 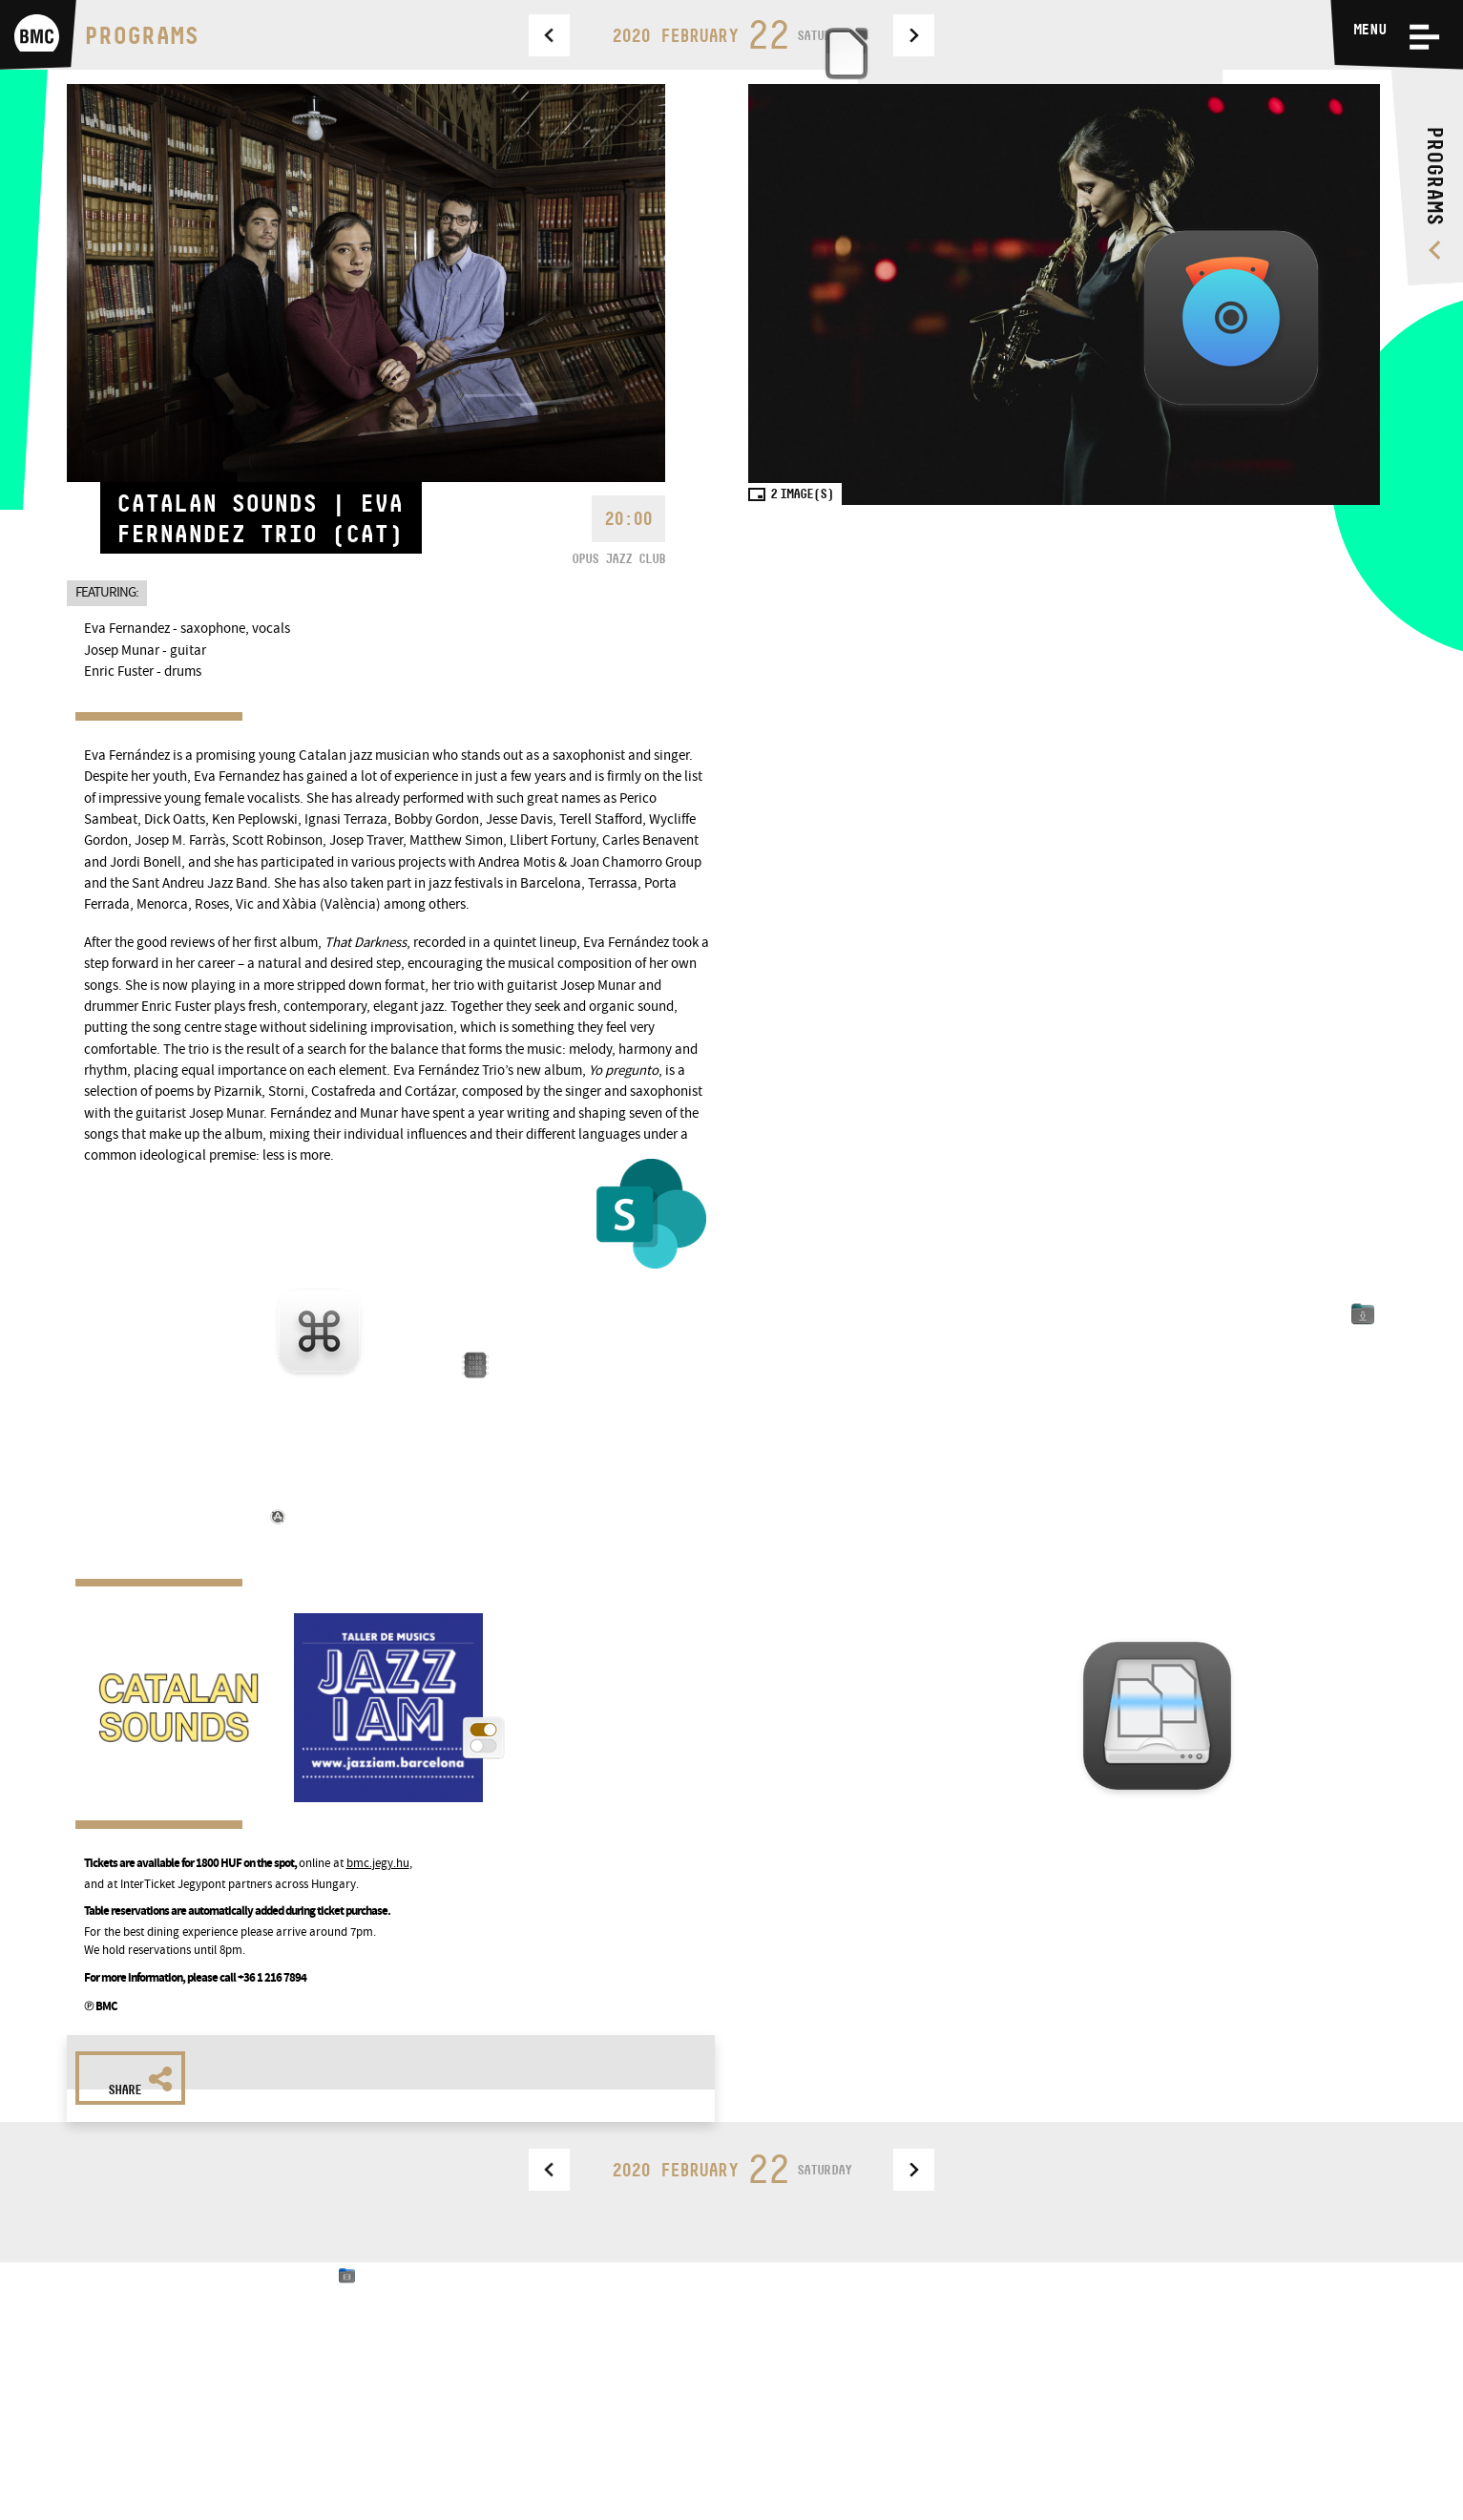 I want to click on open Microsoft SharePoint app, so click(x=651, y=1213).